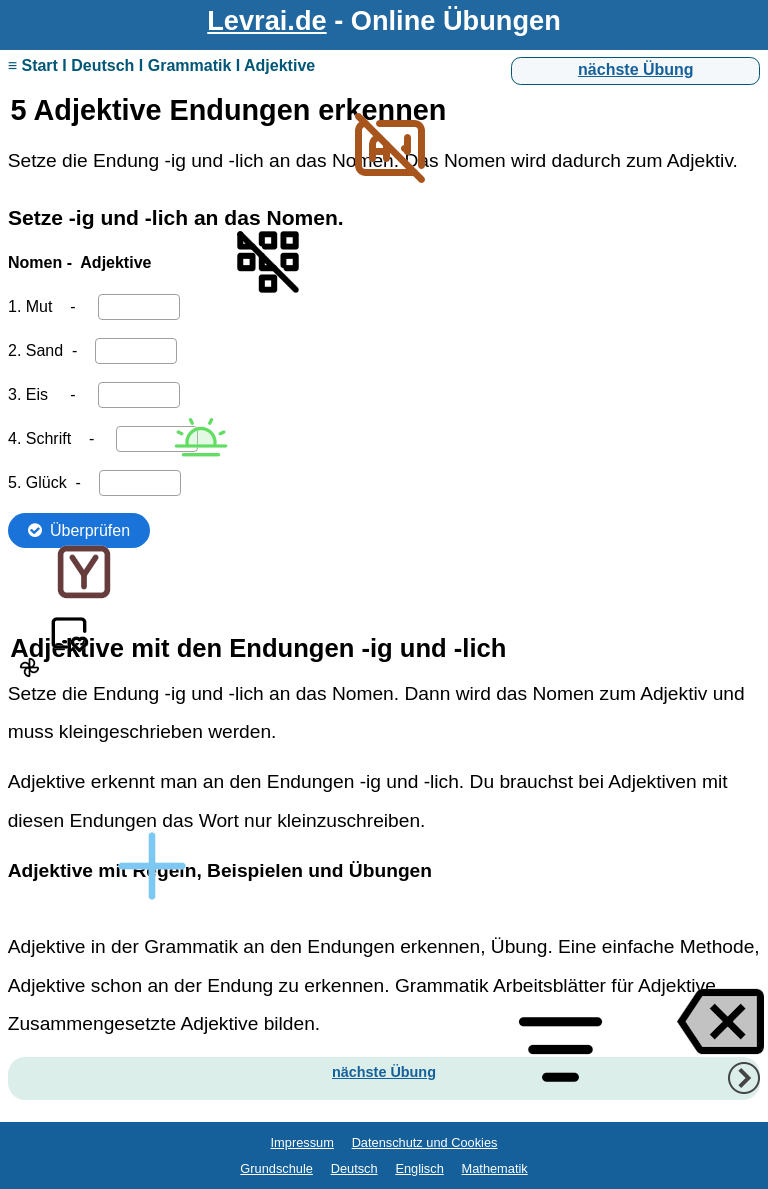 The height and width of the screenshot is (1189, 768). What do you see at coordinates (29, 667) in the screenshot?
I see `open google photos` at bounding box center [29, 667].